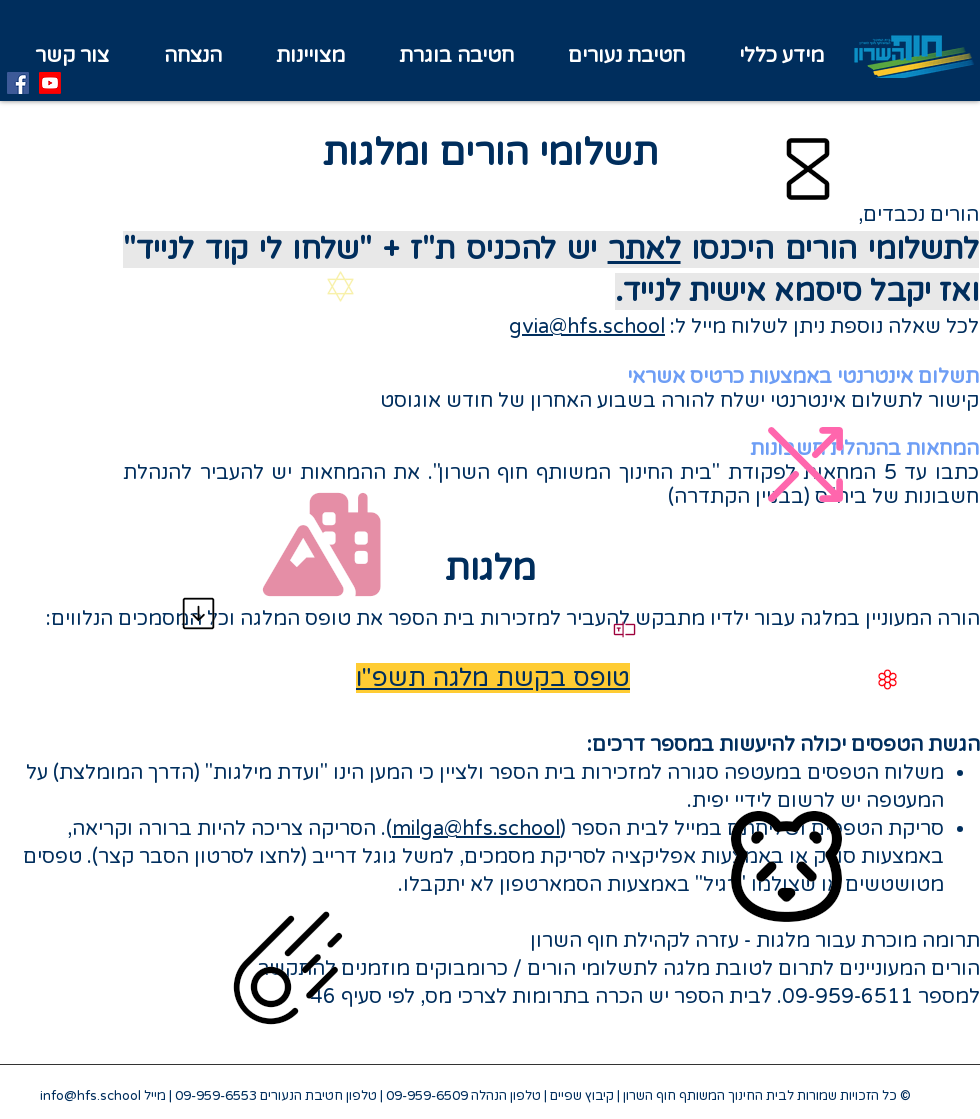  What do you see at coordinates (288, 970) in the screenshot?
I see `indicates a crash or system error` at bounding box center [288, 970].